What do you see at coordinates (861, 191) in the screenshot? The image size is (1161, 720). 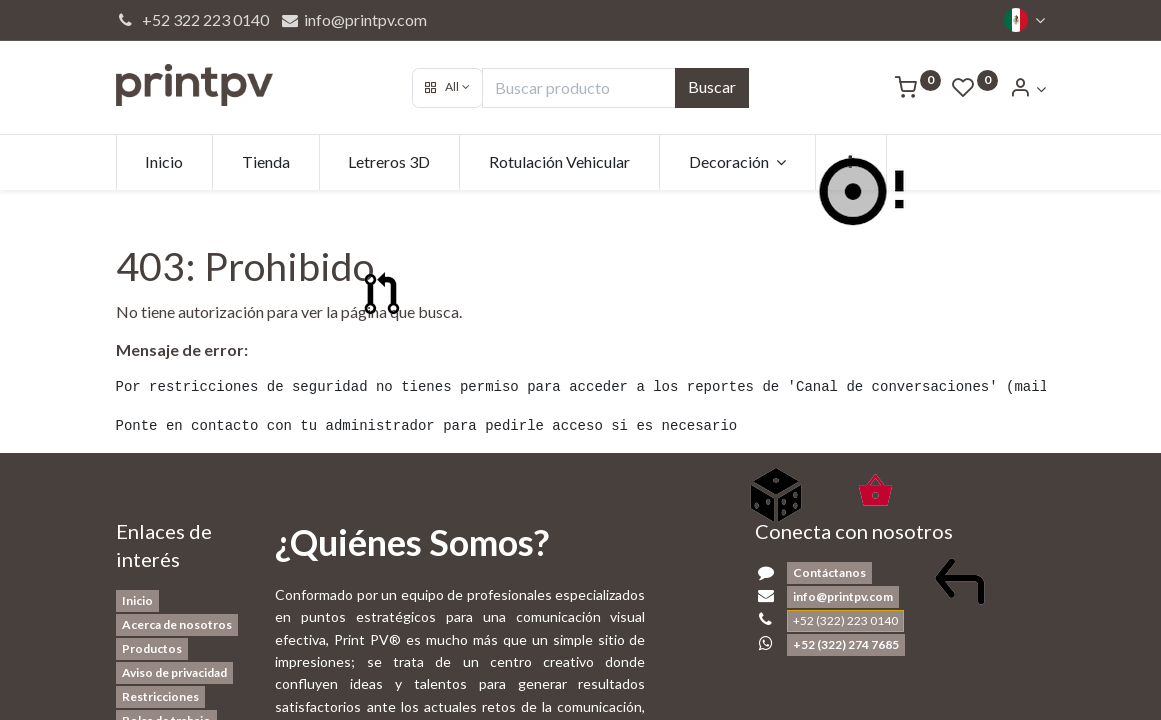 I see `indicates storage disc is full` at bounding box center [861, 191].